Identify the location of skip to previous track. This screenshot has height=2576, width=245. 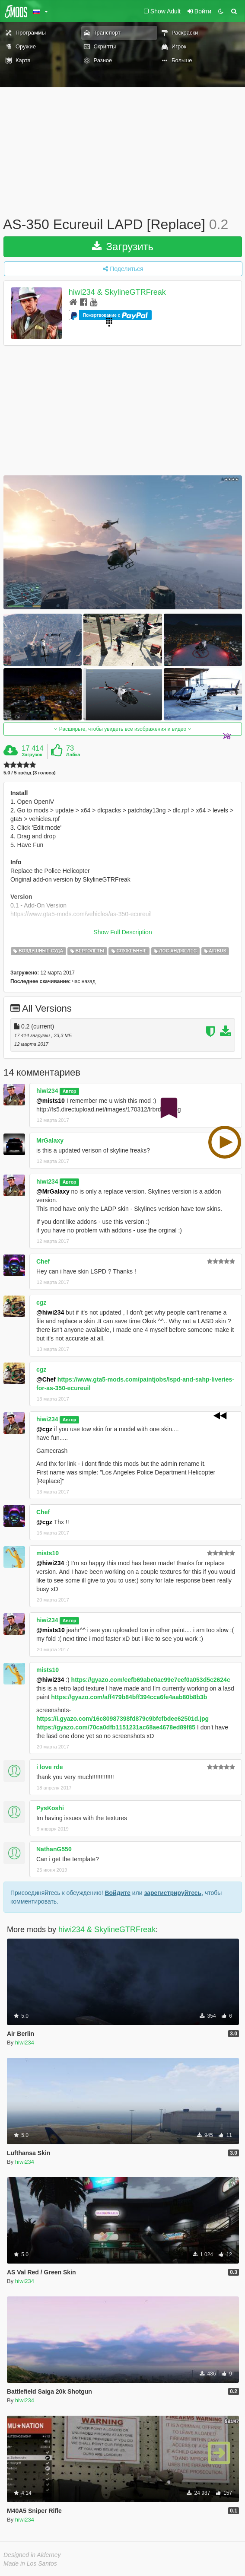
(220, 1416).